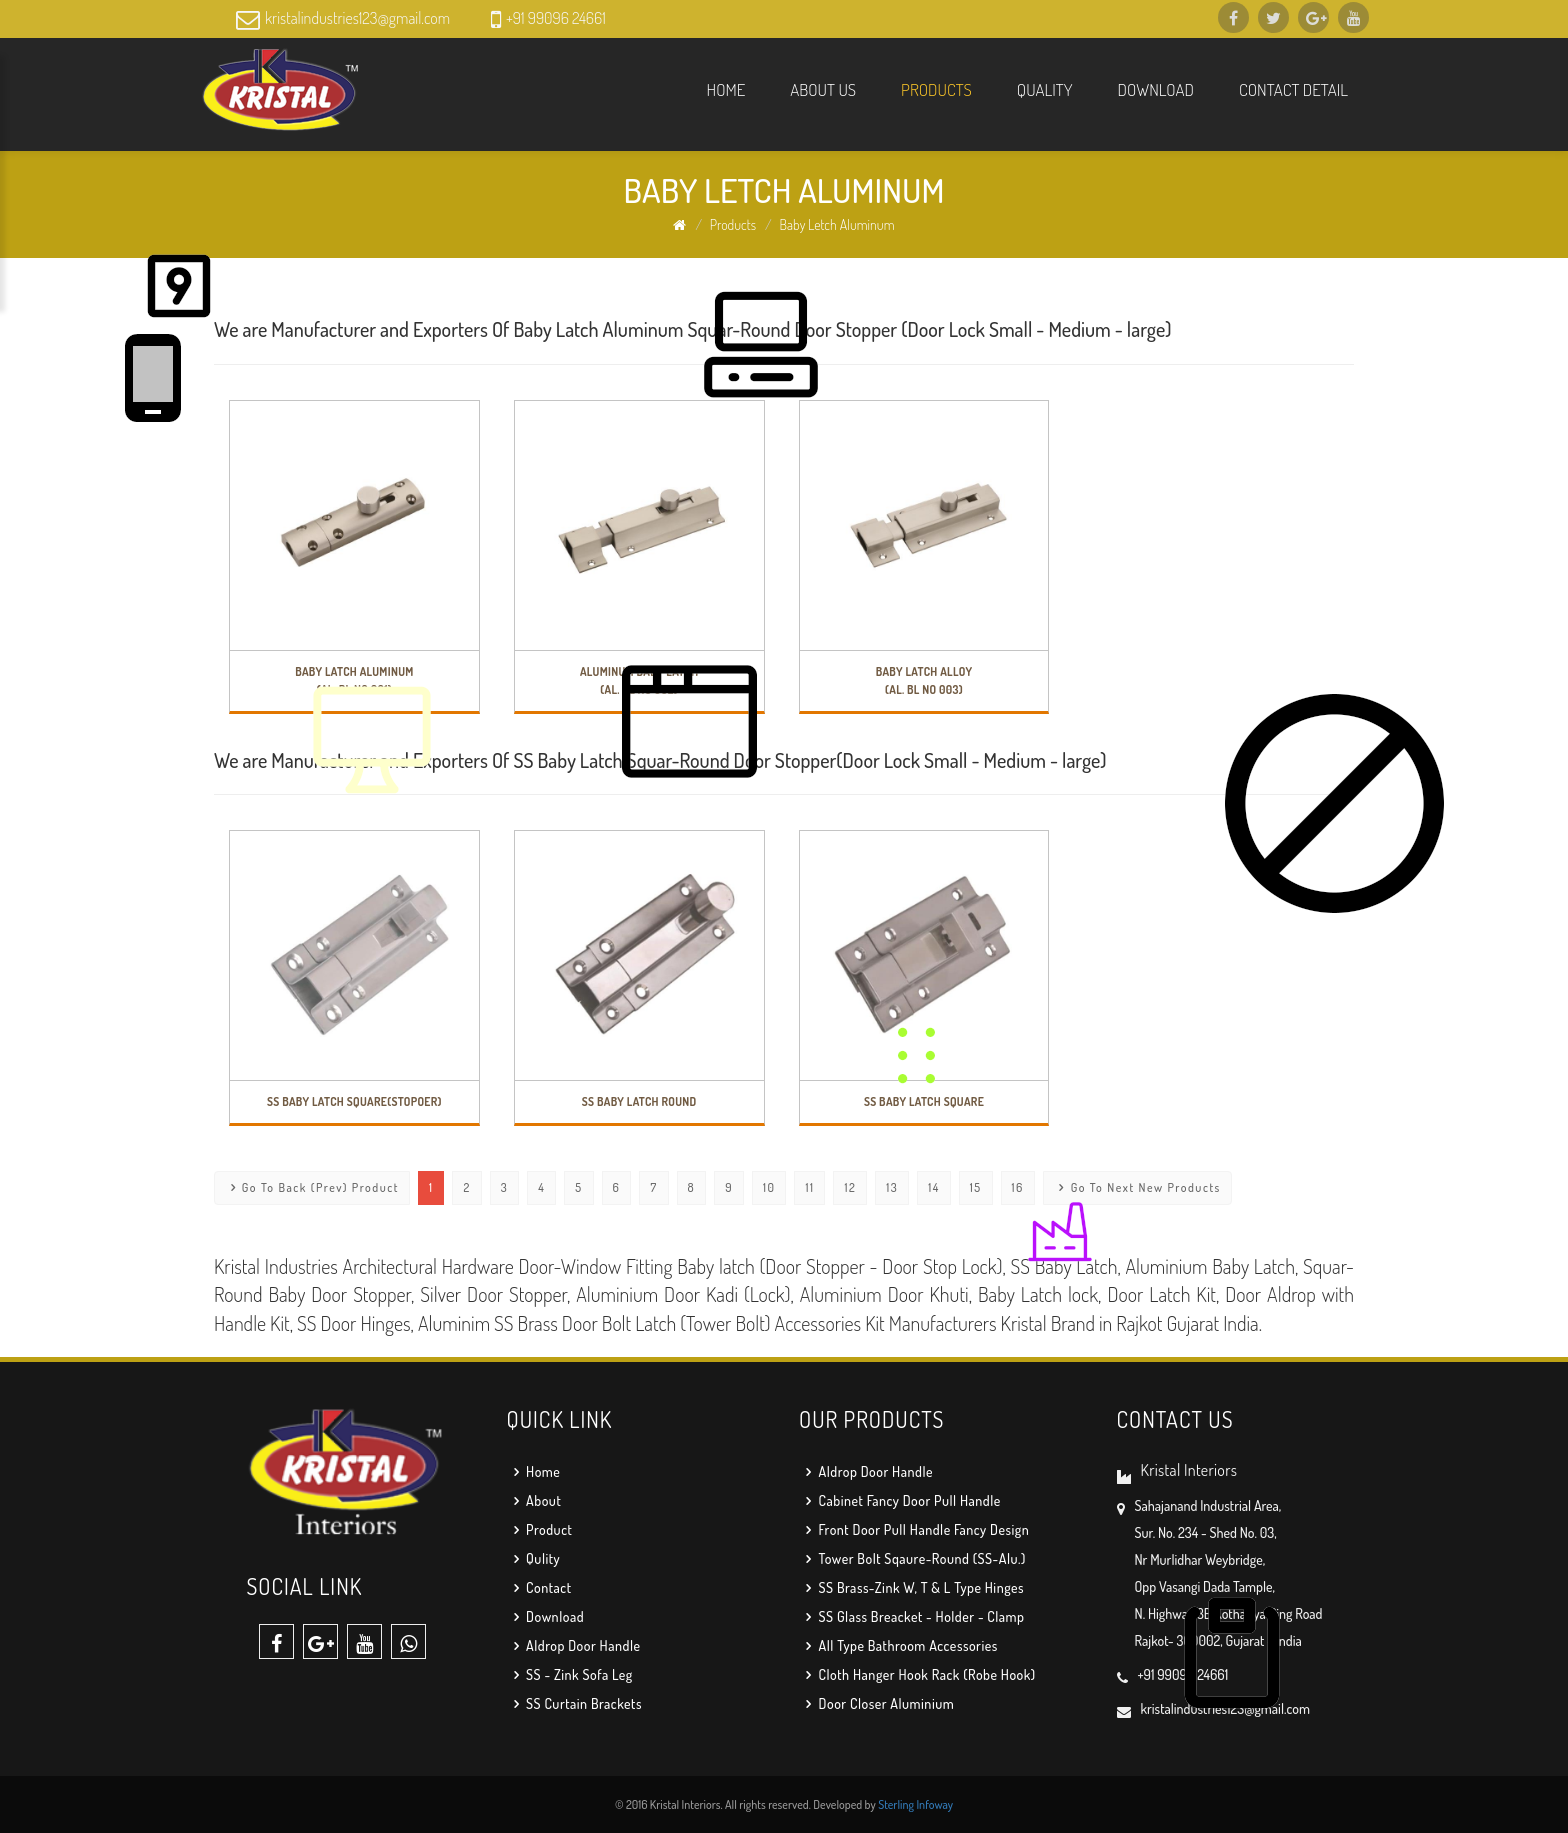  I want to click on open github codespaces, so click(761, 346).